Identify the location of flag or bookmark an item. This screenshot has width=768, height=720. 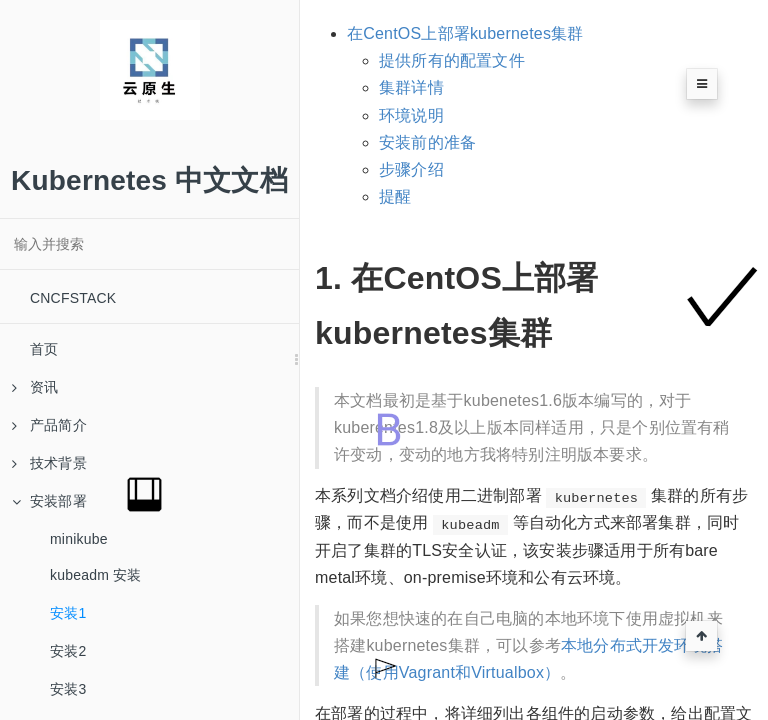
(383, 668).